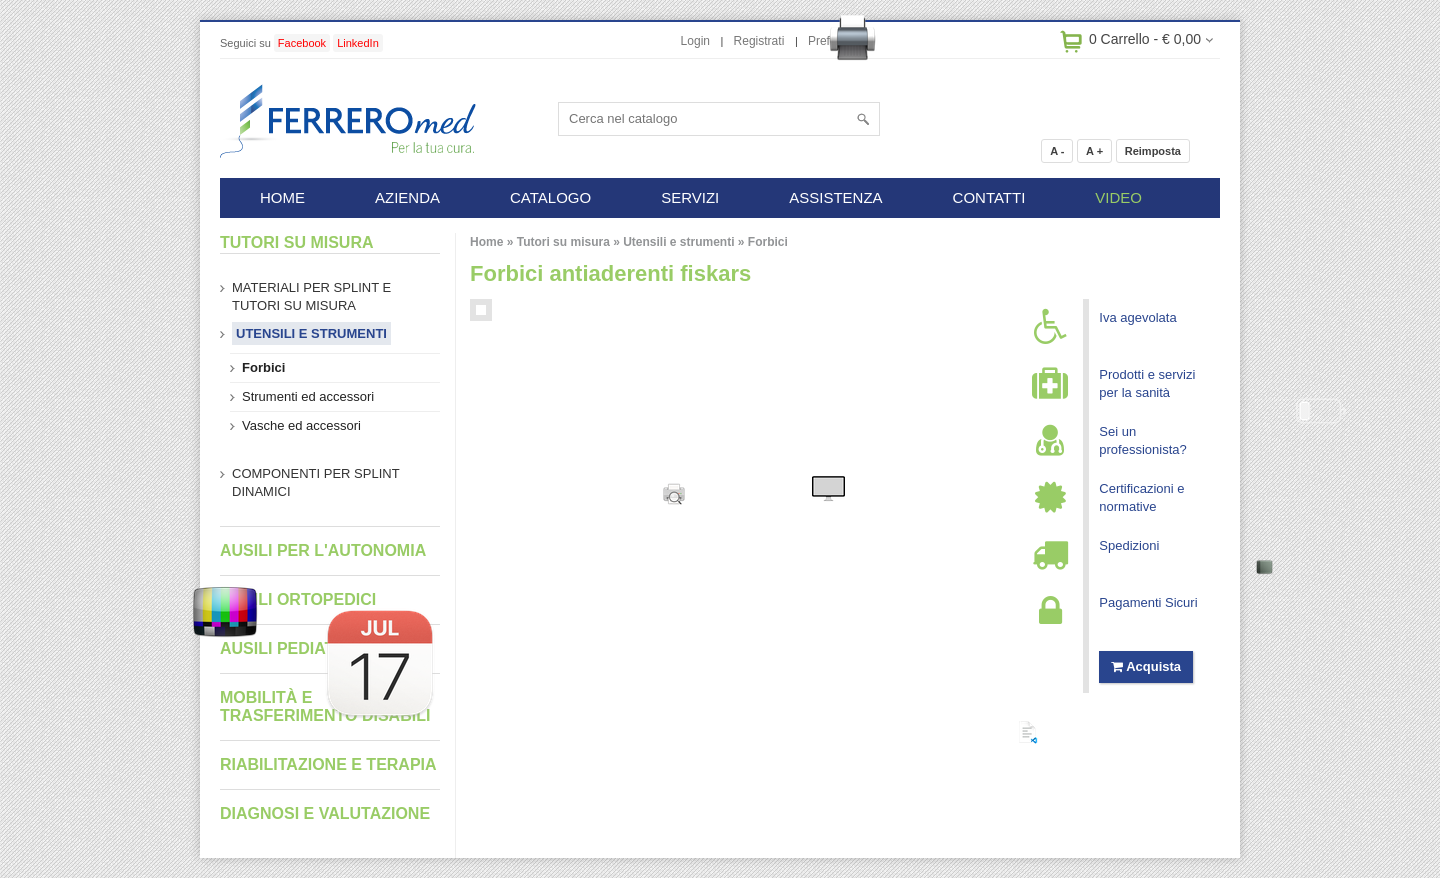 This screenshot has width=1440, height=878. Describe the element at coordinates (225, 615) in the screenshot. I see `indicates media library is being generated or indexed` at that location.